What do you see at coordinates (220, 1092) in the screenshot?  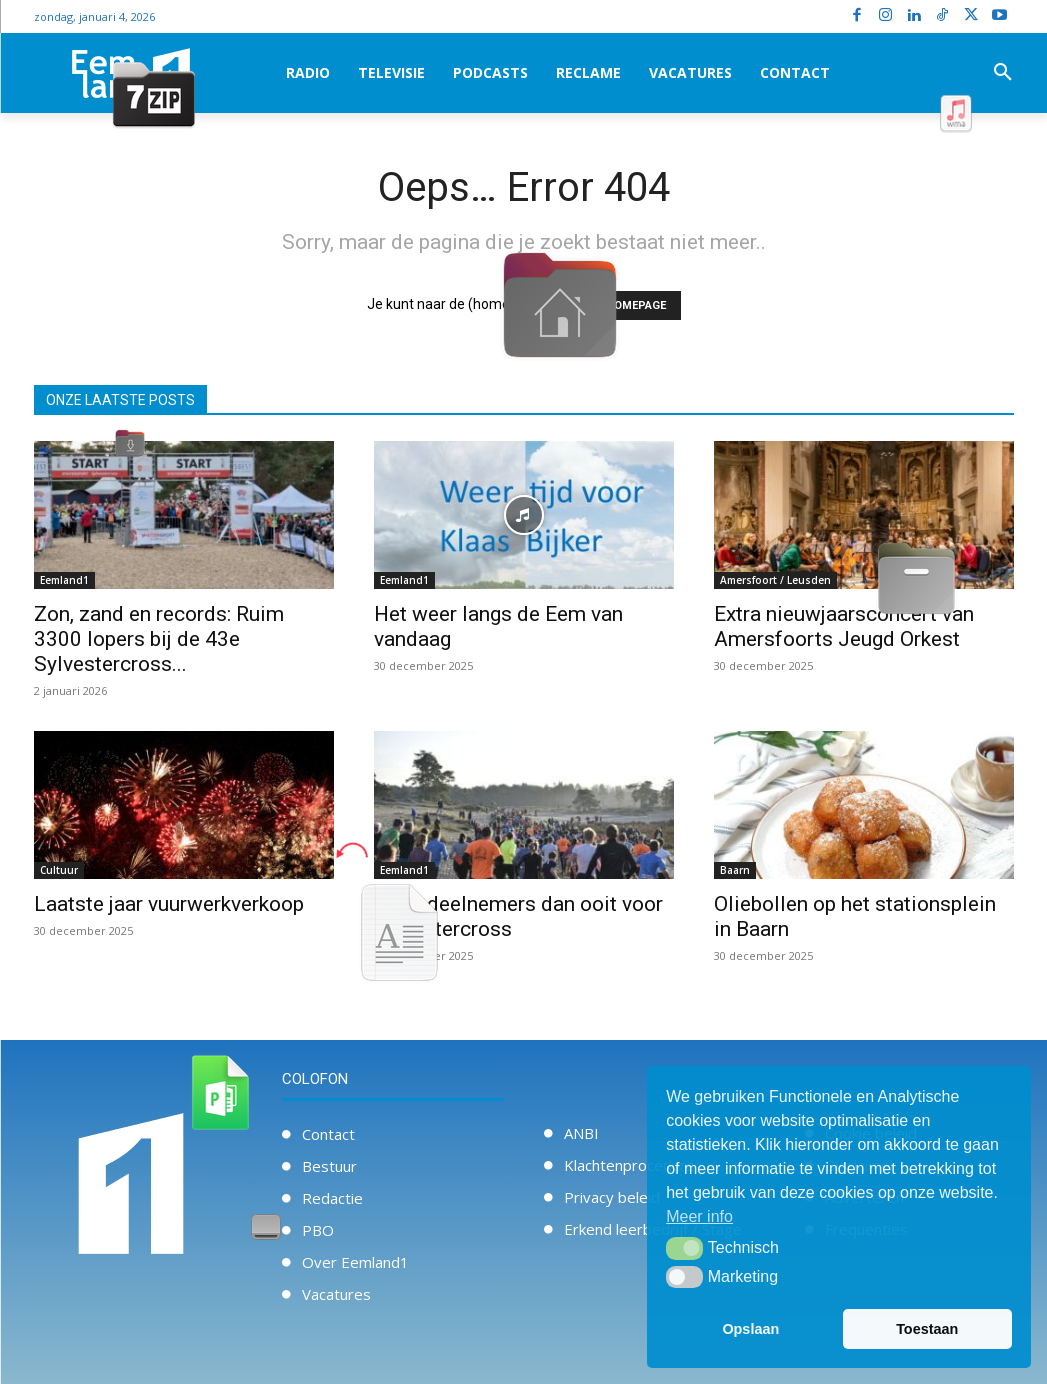 I see `a microsoft publisher document file` at bounding box center [220, 1092].